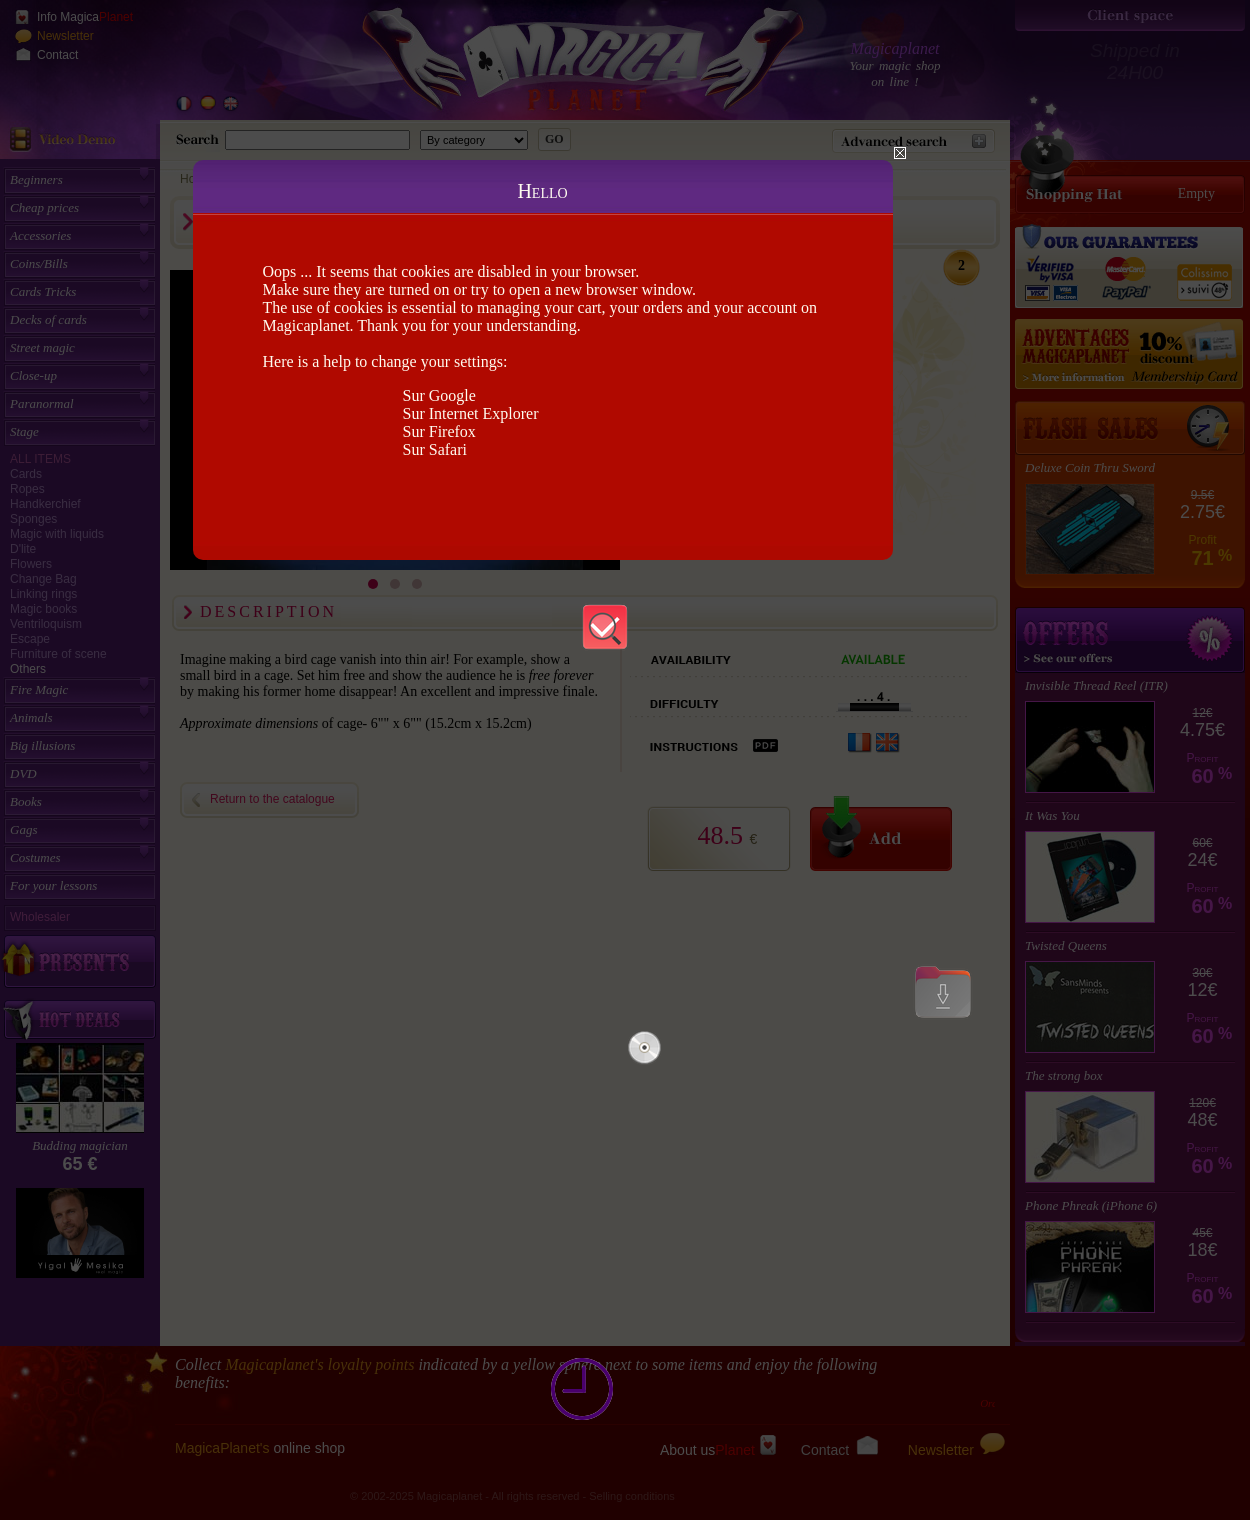 This screenshot has height=1520, width=1250. Describe the element at coordinates (644, 1047) in the screenshot. I see `indicates a DVD-ROM drive or disc` at that location.